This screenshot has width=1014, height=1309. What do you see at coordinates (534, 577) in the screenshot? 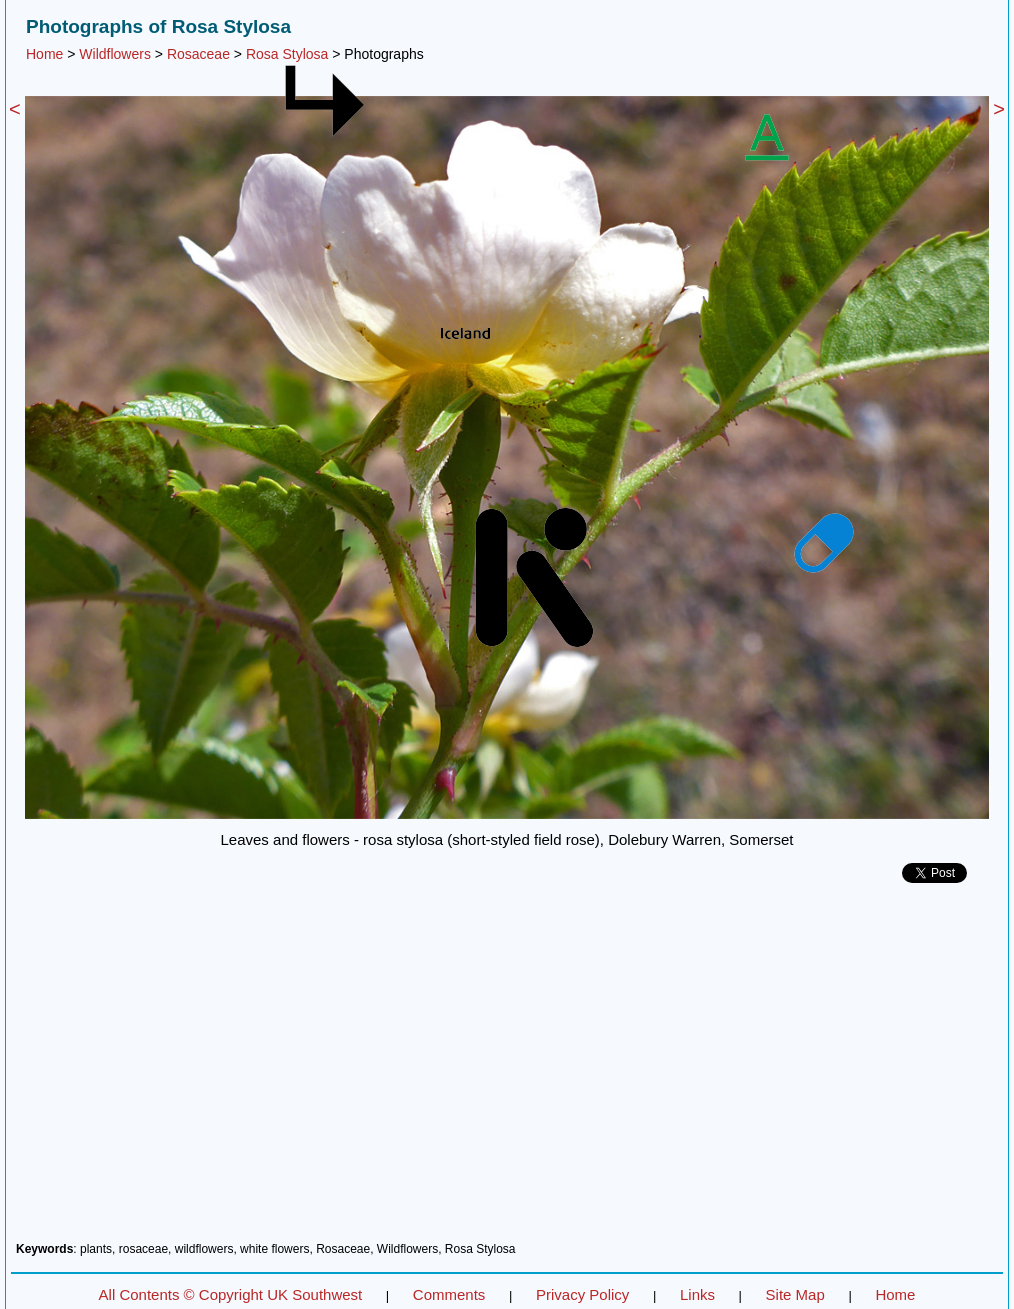
I see `kaios mobile operating system logo` at bounding box center [534, 577].